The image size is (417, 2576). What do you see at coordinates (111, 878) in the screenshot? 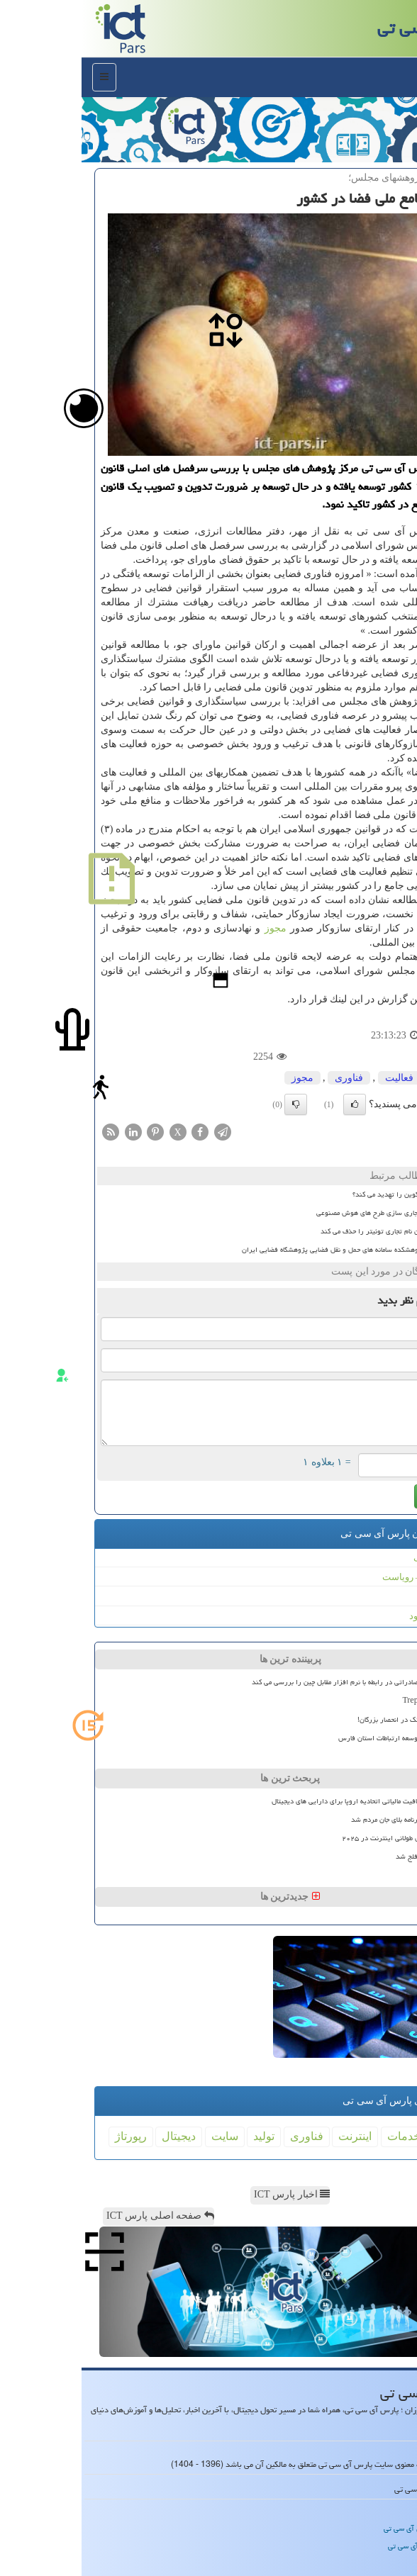
I see `indicates a file with an error or issue` at bounding box center [111, 878].